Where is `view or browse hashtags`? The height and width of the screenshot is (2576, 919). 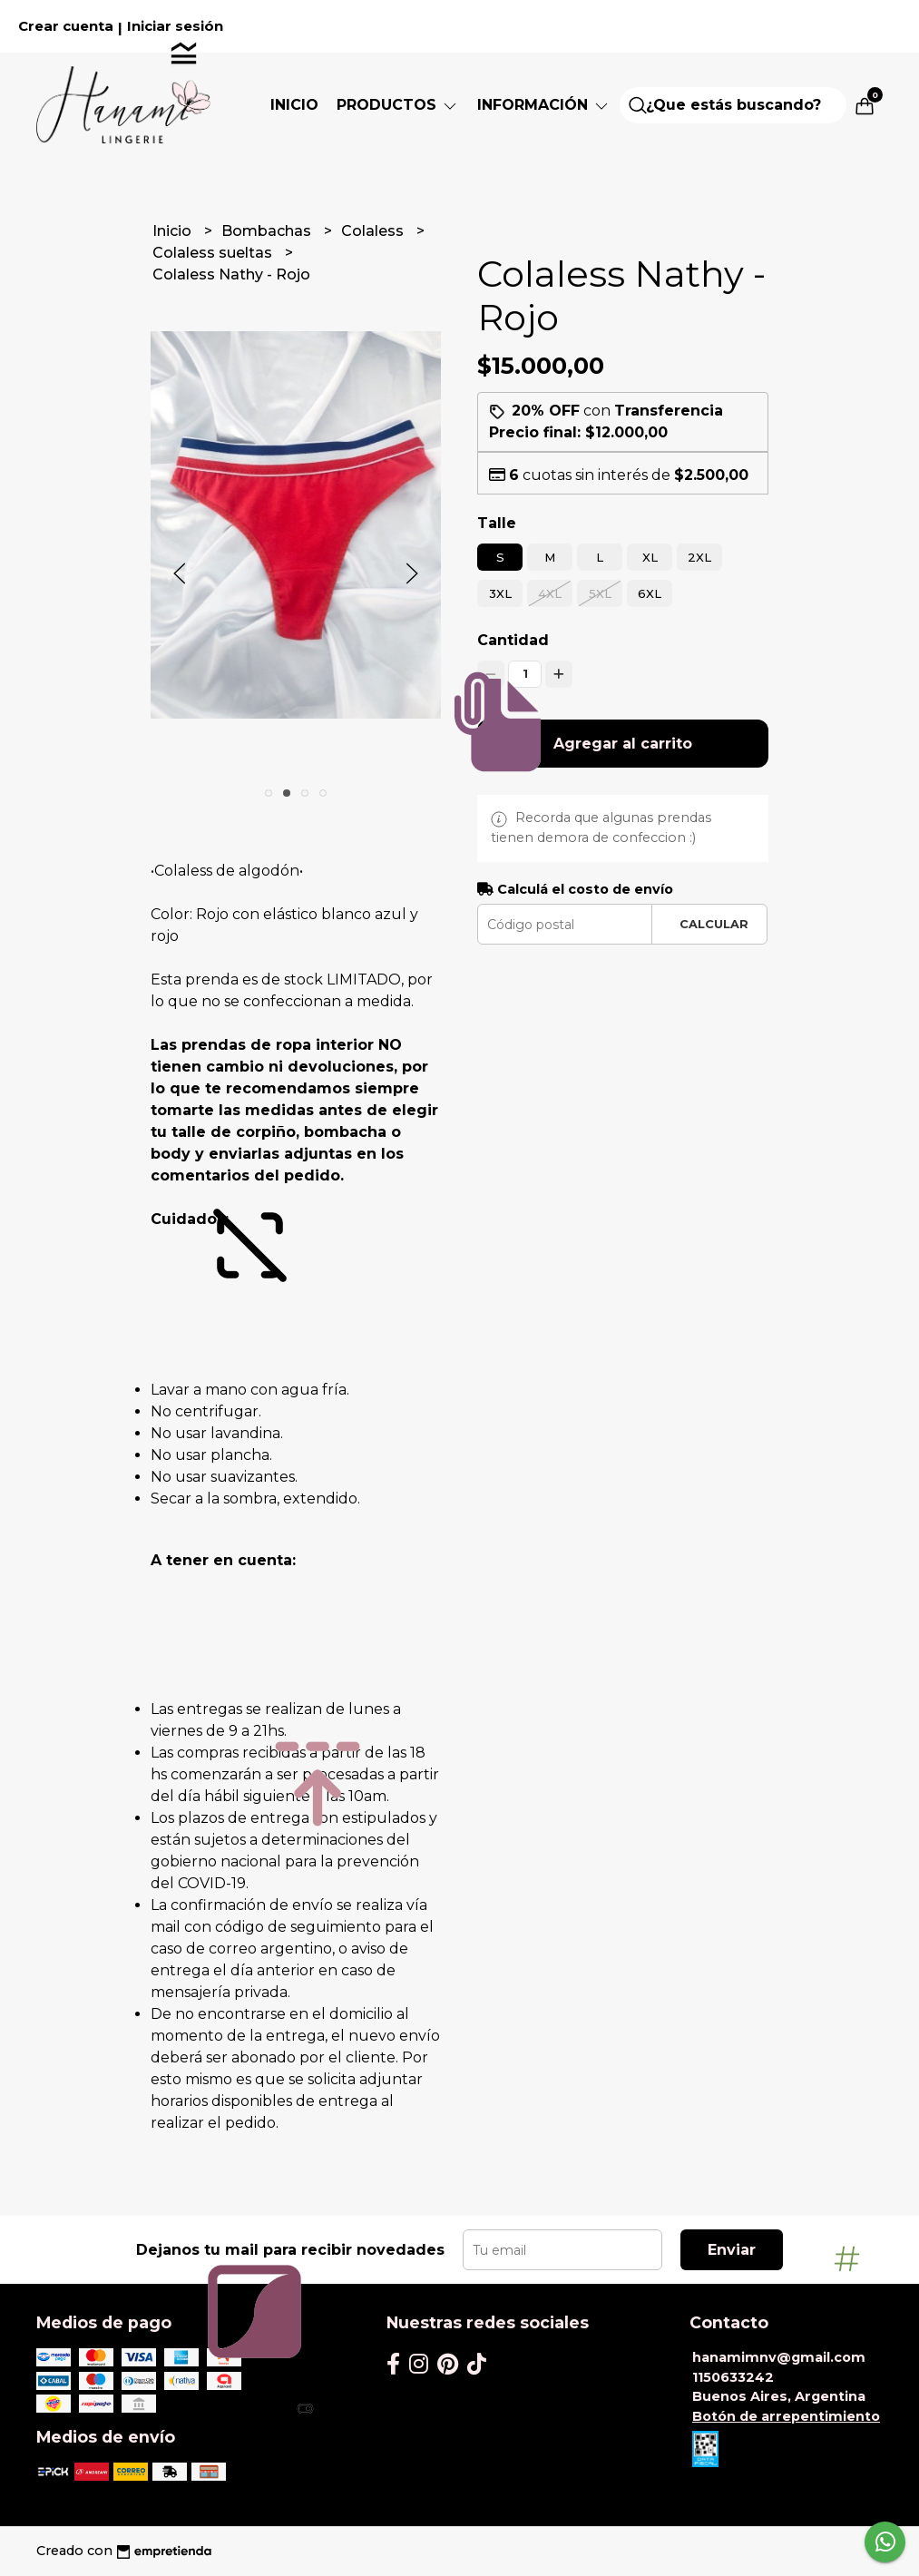 view or browse hashtags is located at coordinates (846, 2258).